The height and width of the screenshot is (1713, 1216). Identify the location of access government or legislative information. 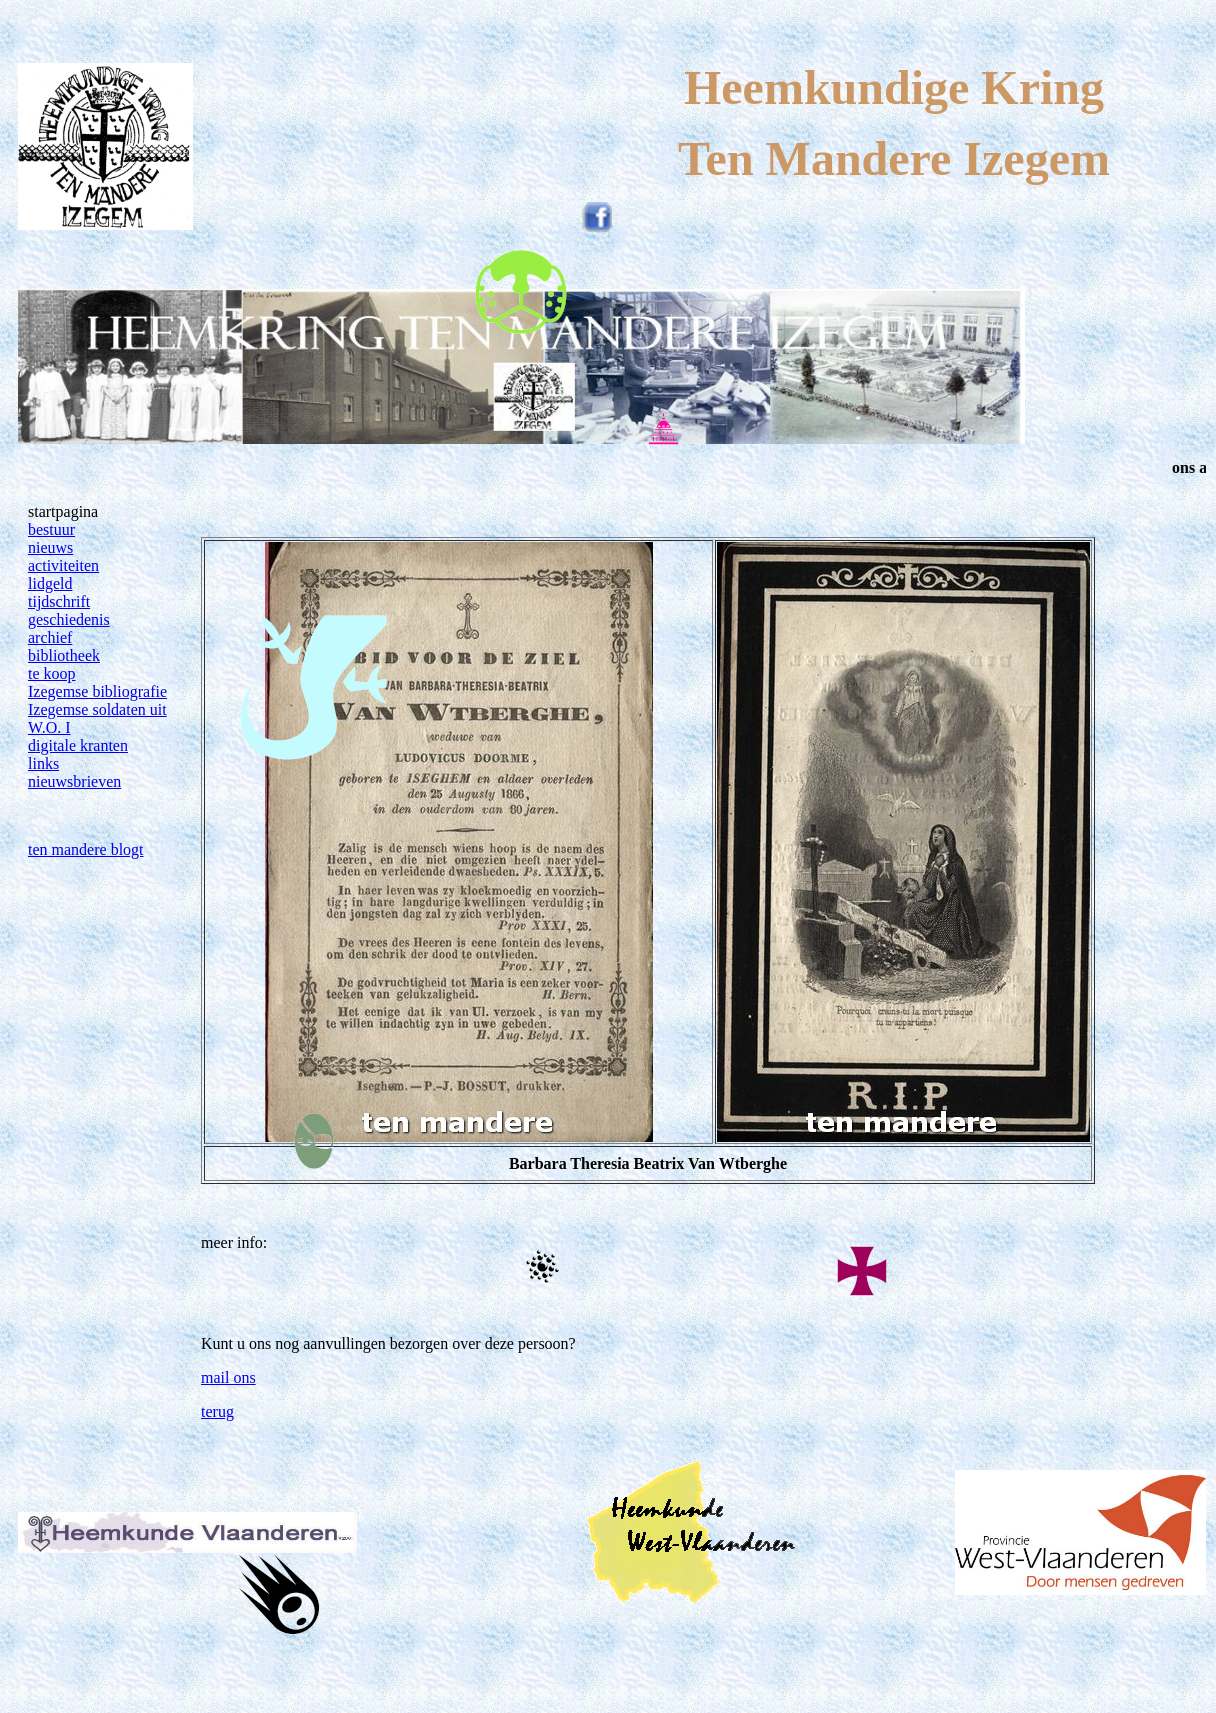
(663, 428).